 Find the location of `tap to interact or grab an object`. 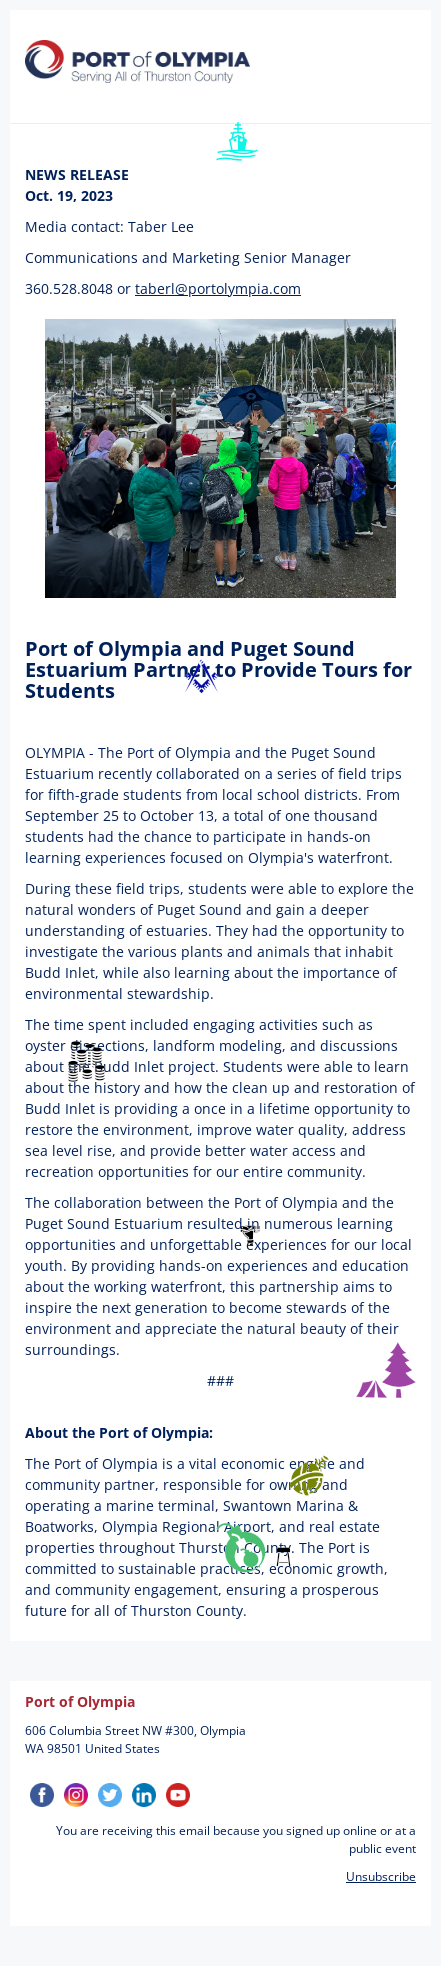

tap to interact or grab an object is located at coordinates (308, 426).